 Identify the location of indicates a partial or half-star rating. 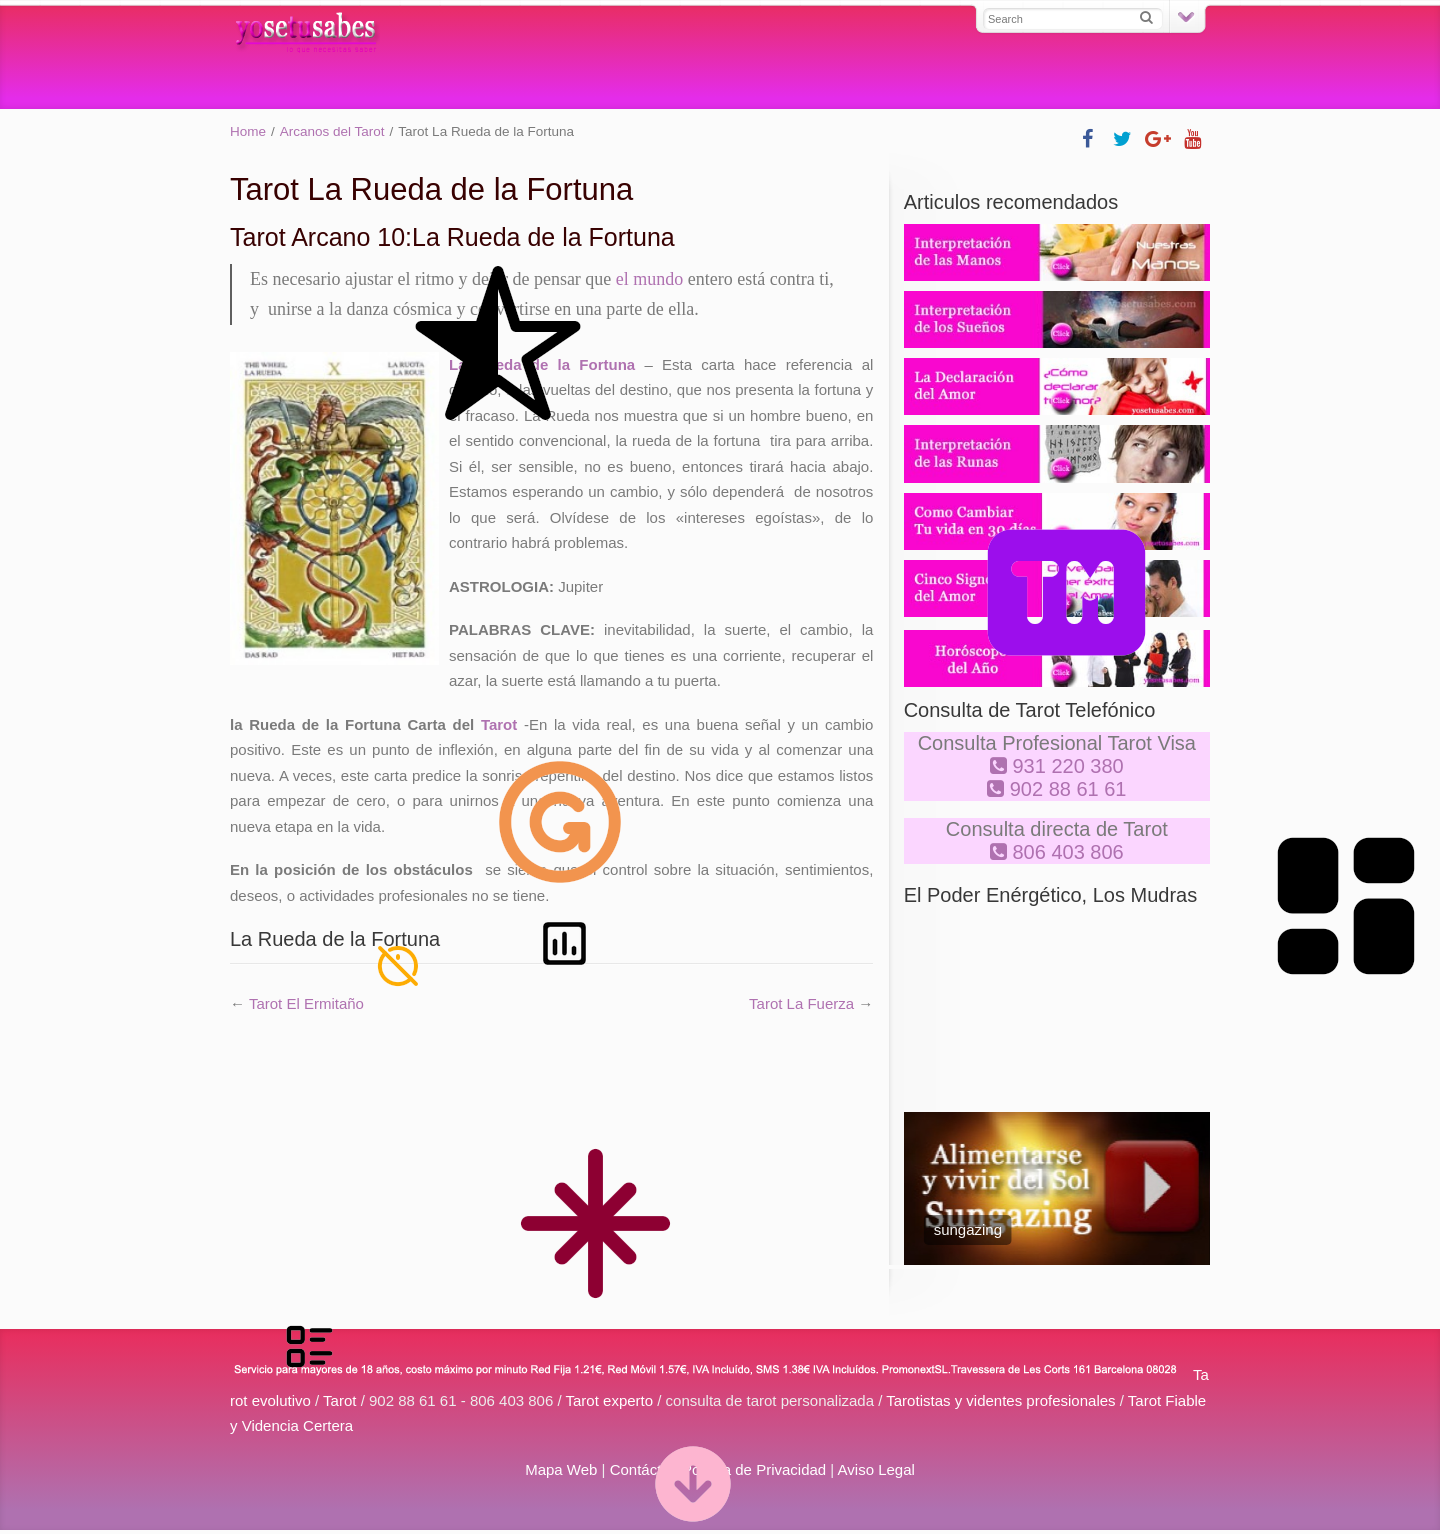
(498, 343).